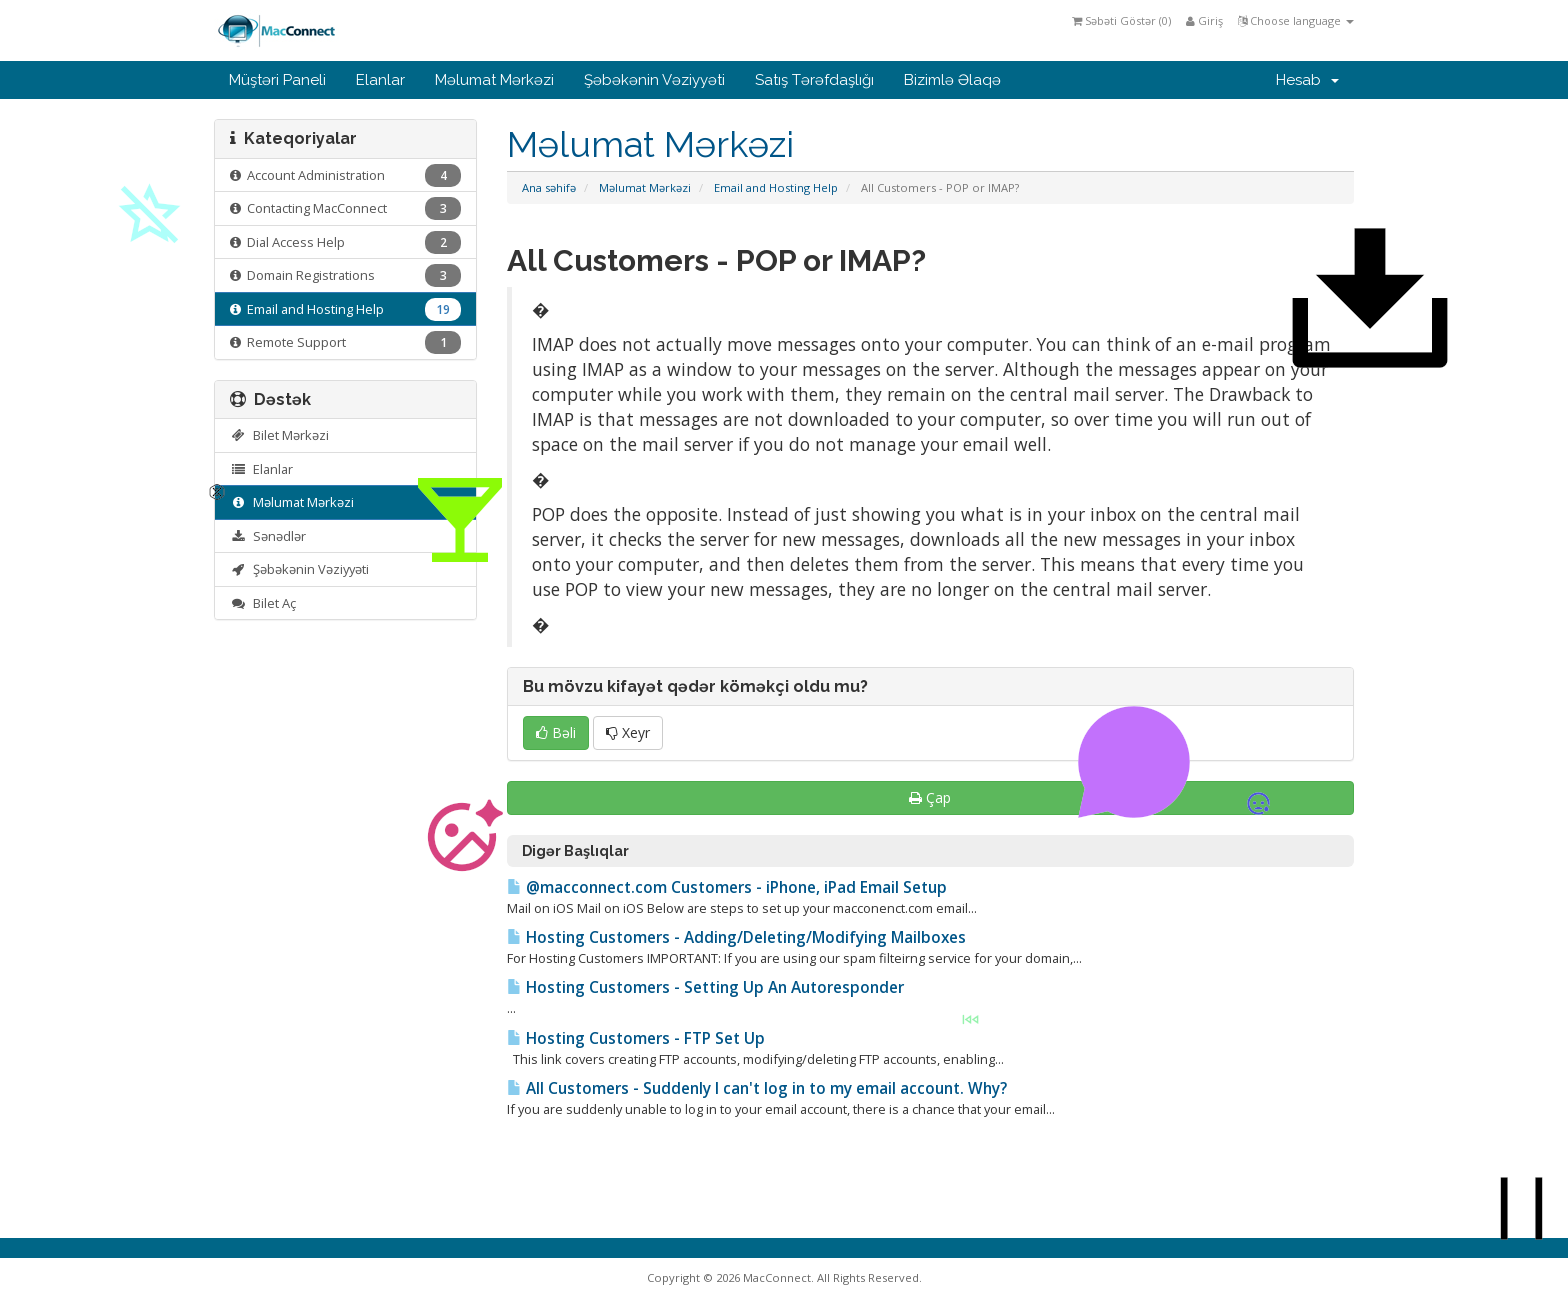  Describe the element at coordinates (970, 1019) in the screenshot. I see `skip to the beginning of the track` at that location.